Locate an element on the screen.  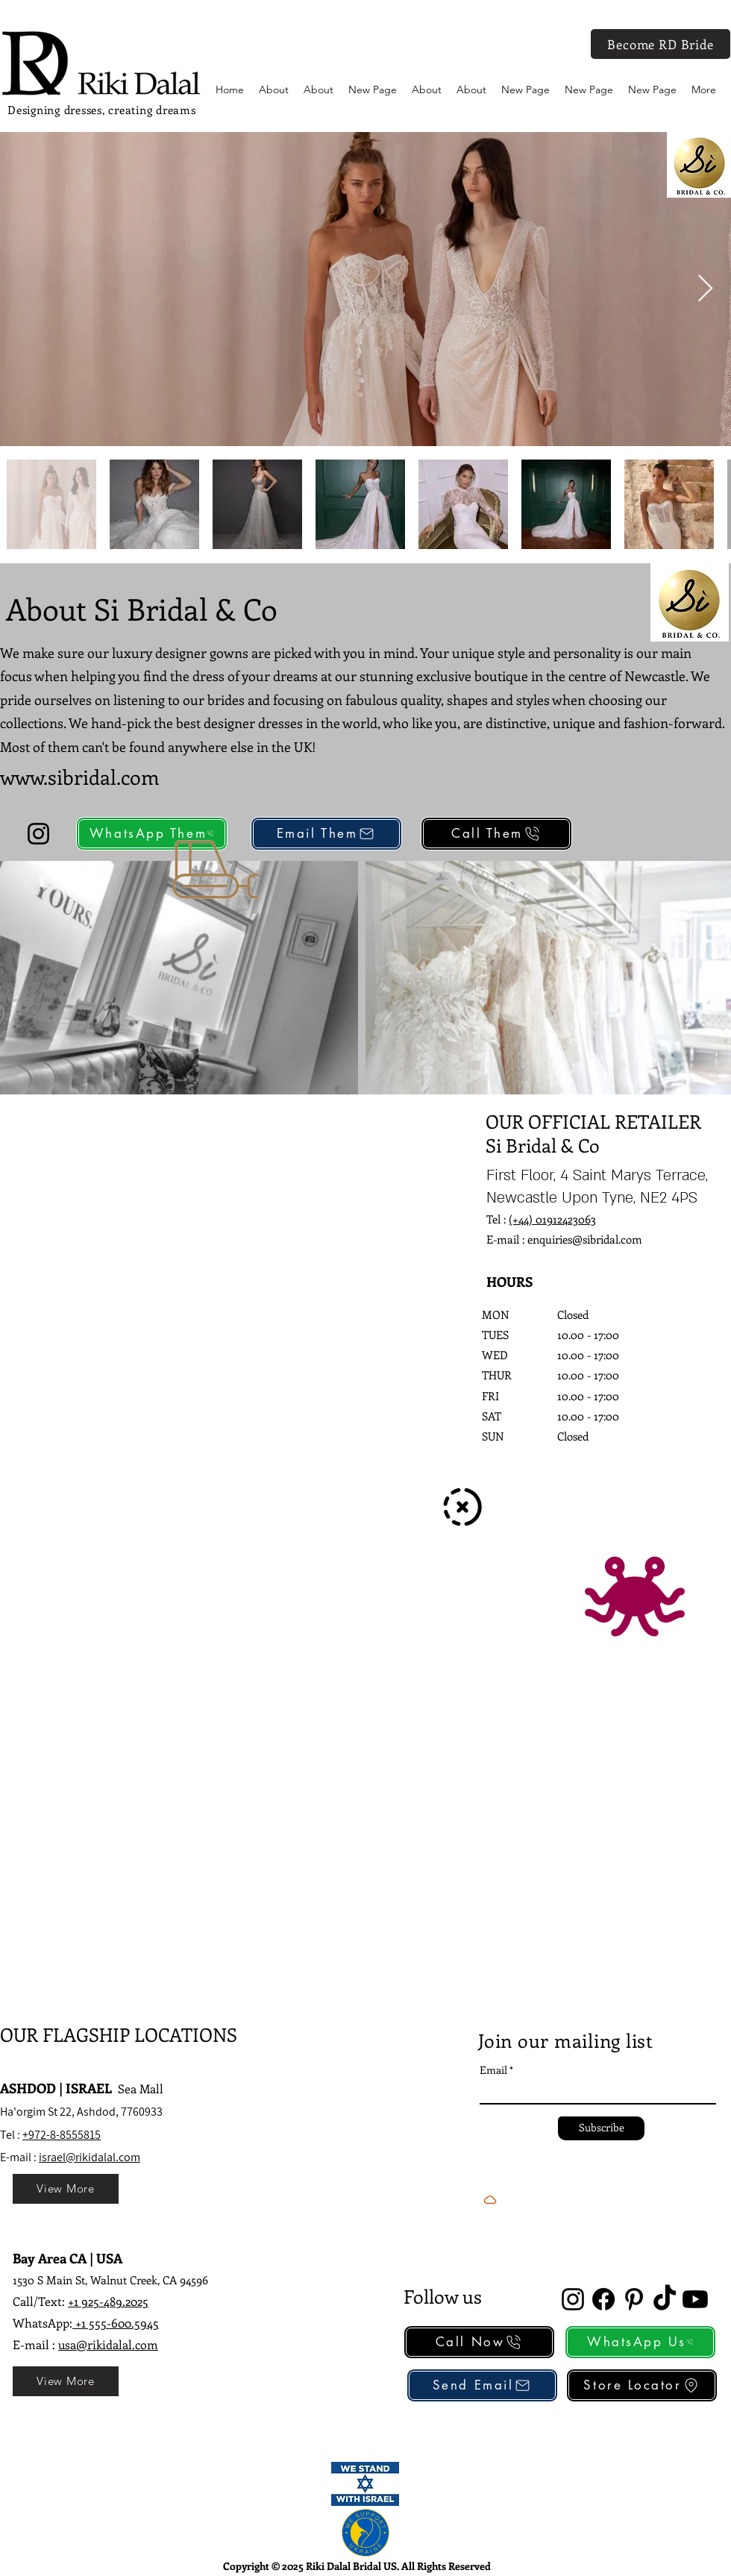
represents pastafarianism or the flying spaghetti monster is located at coordinates (635, 1596).